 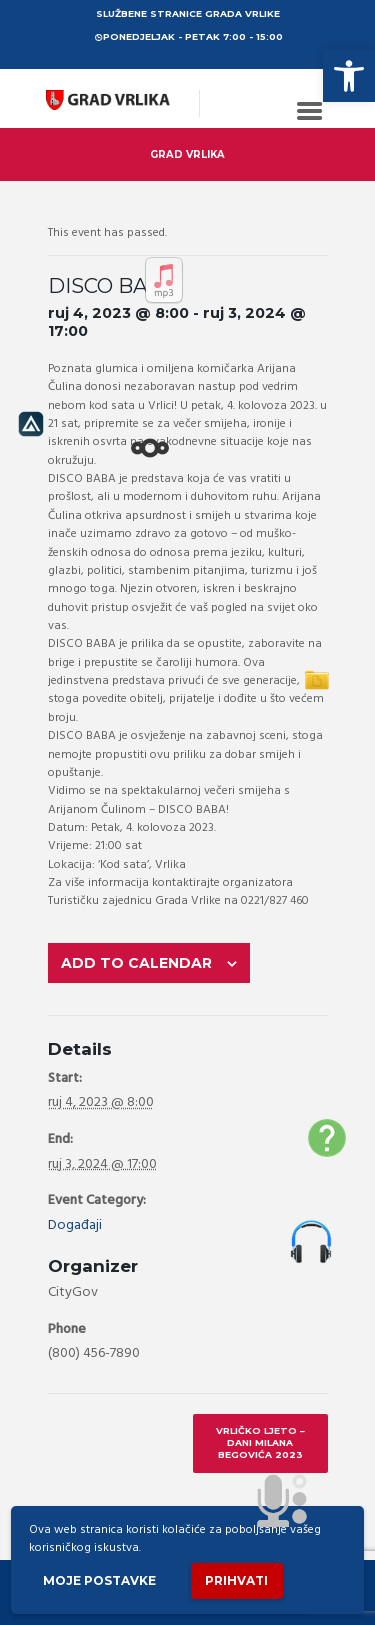 What do you see at coordinates (317, 680) in the screenshot?
I see `open your documents folder` at bounding box center [317, 680].